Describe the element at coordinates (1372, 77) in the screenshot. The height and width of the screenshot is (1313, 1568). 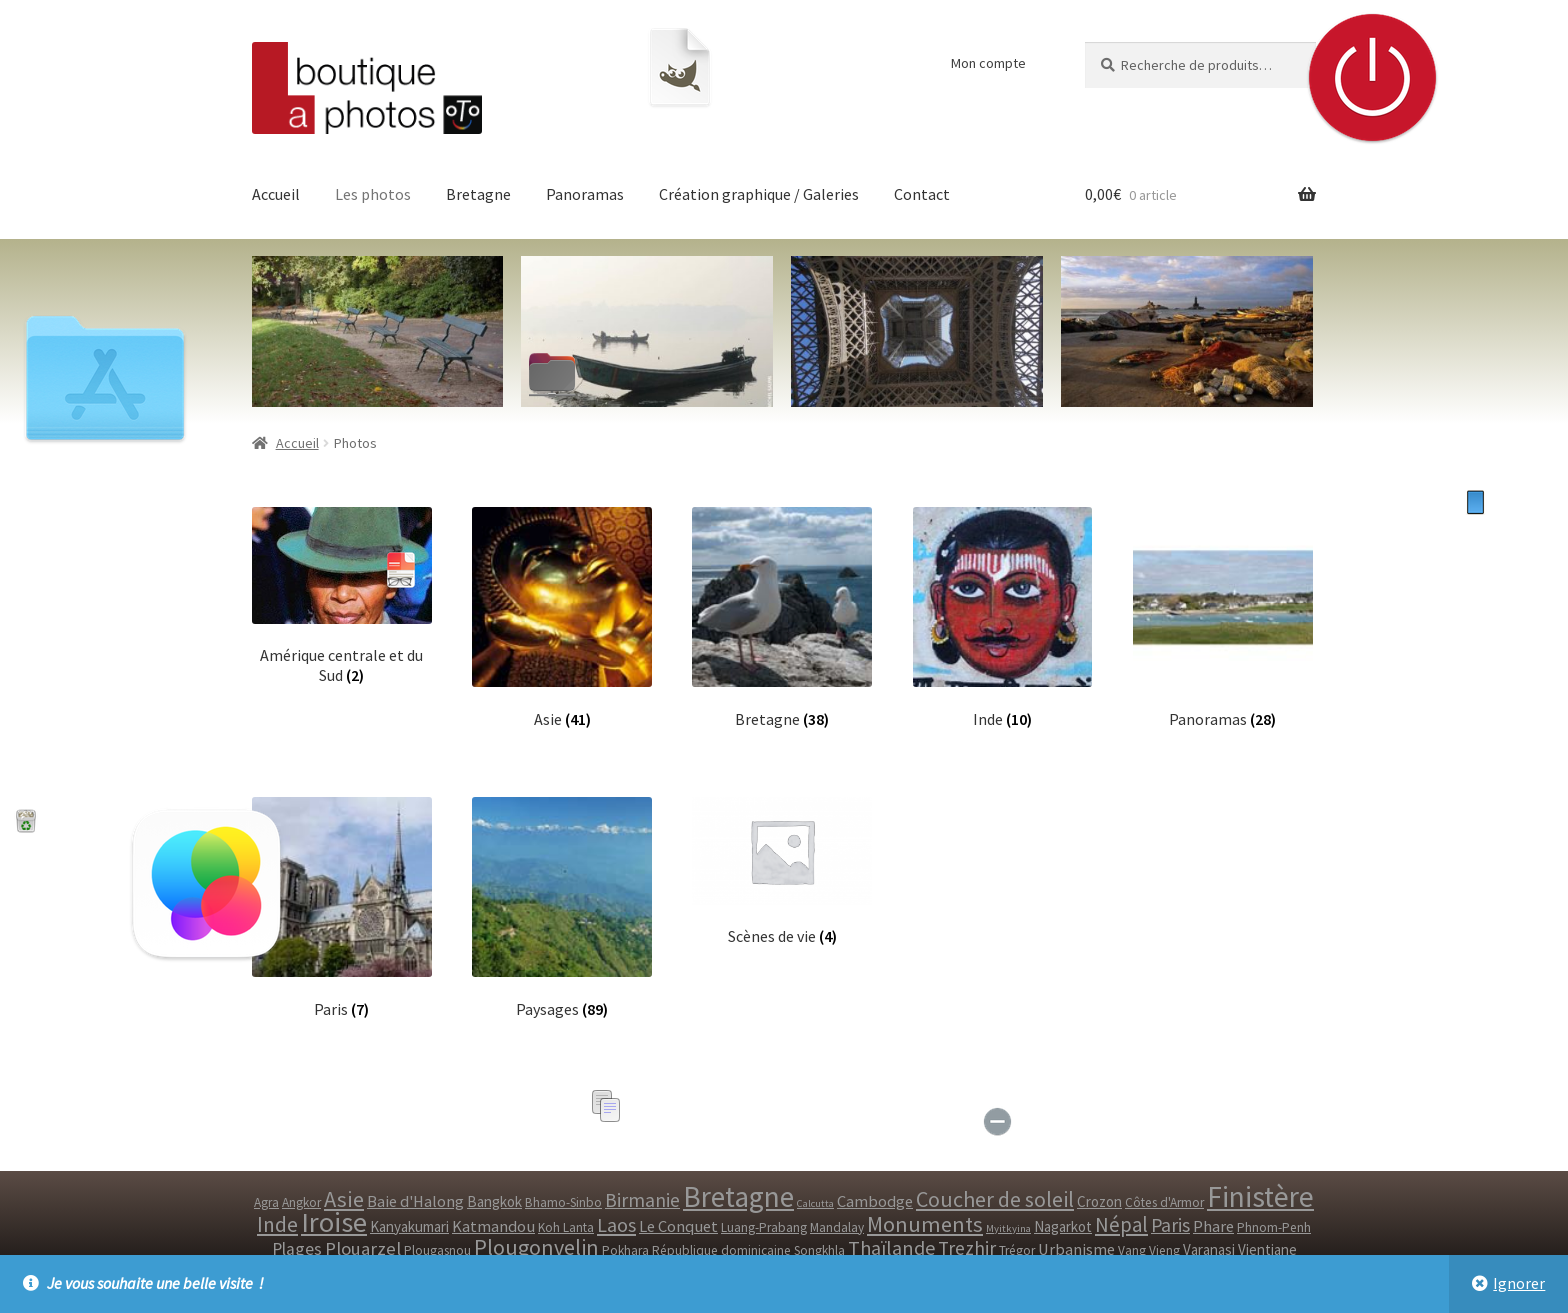
I see `shut down or power off the system` at that location.